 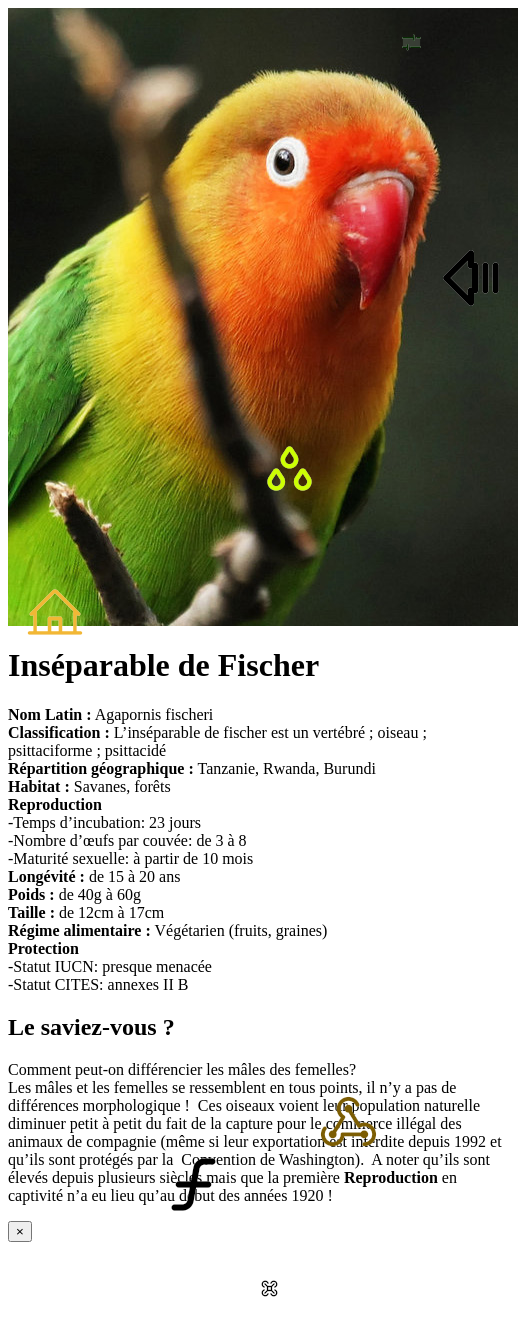 I want to click on configure webhook integrations, so click(x=348, y=1124).